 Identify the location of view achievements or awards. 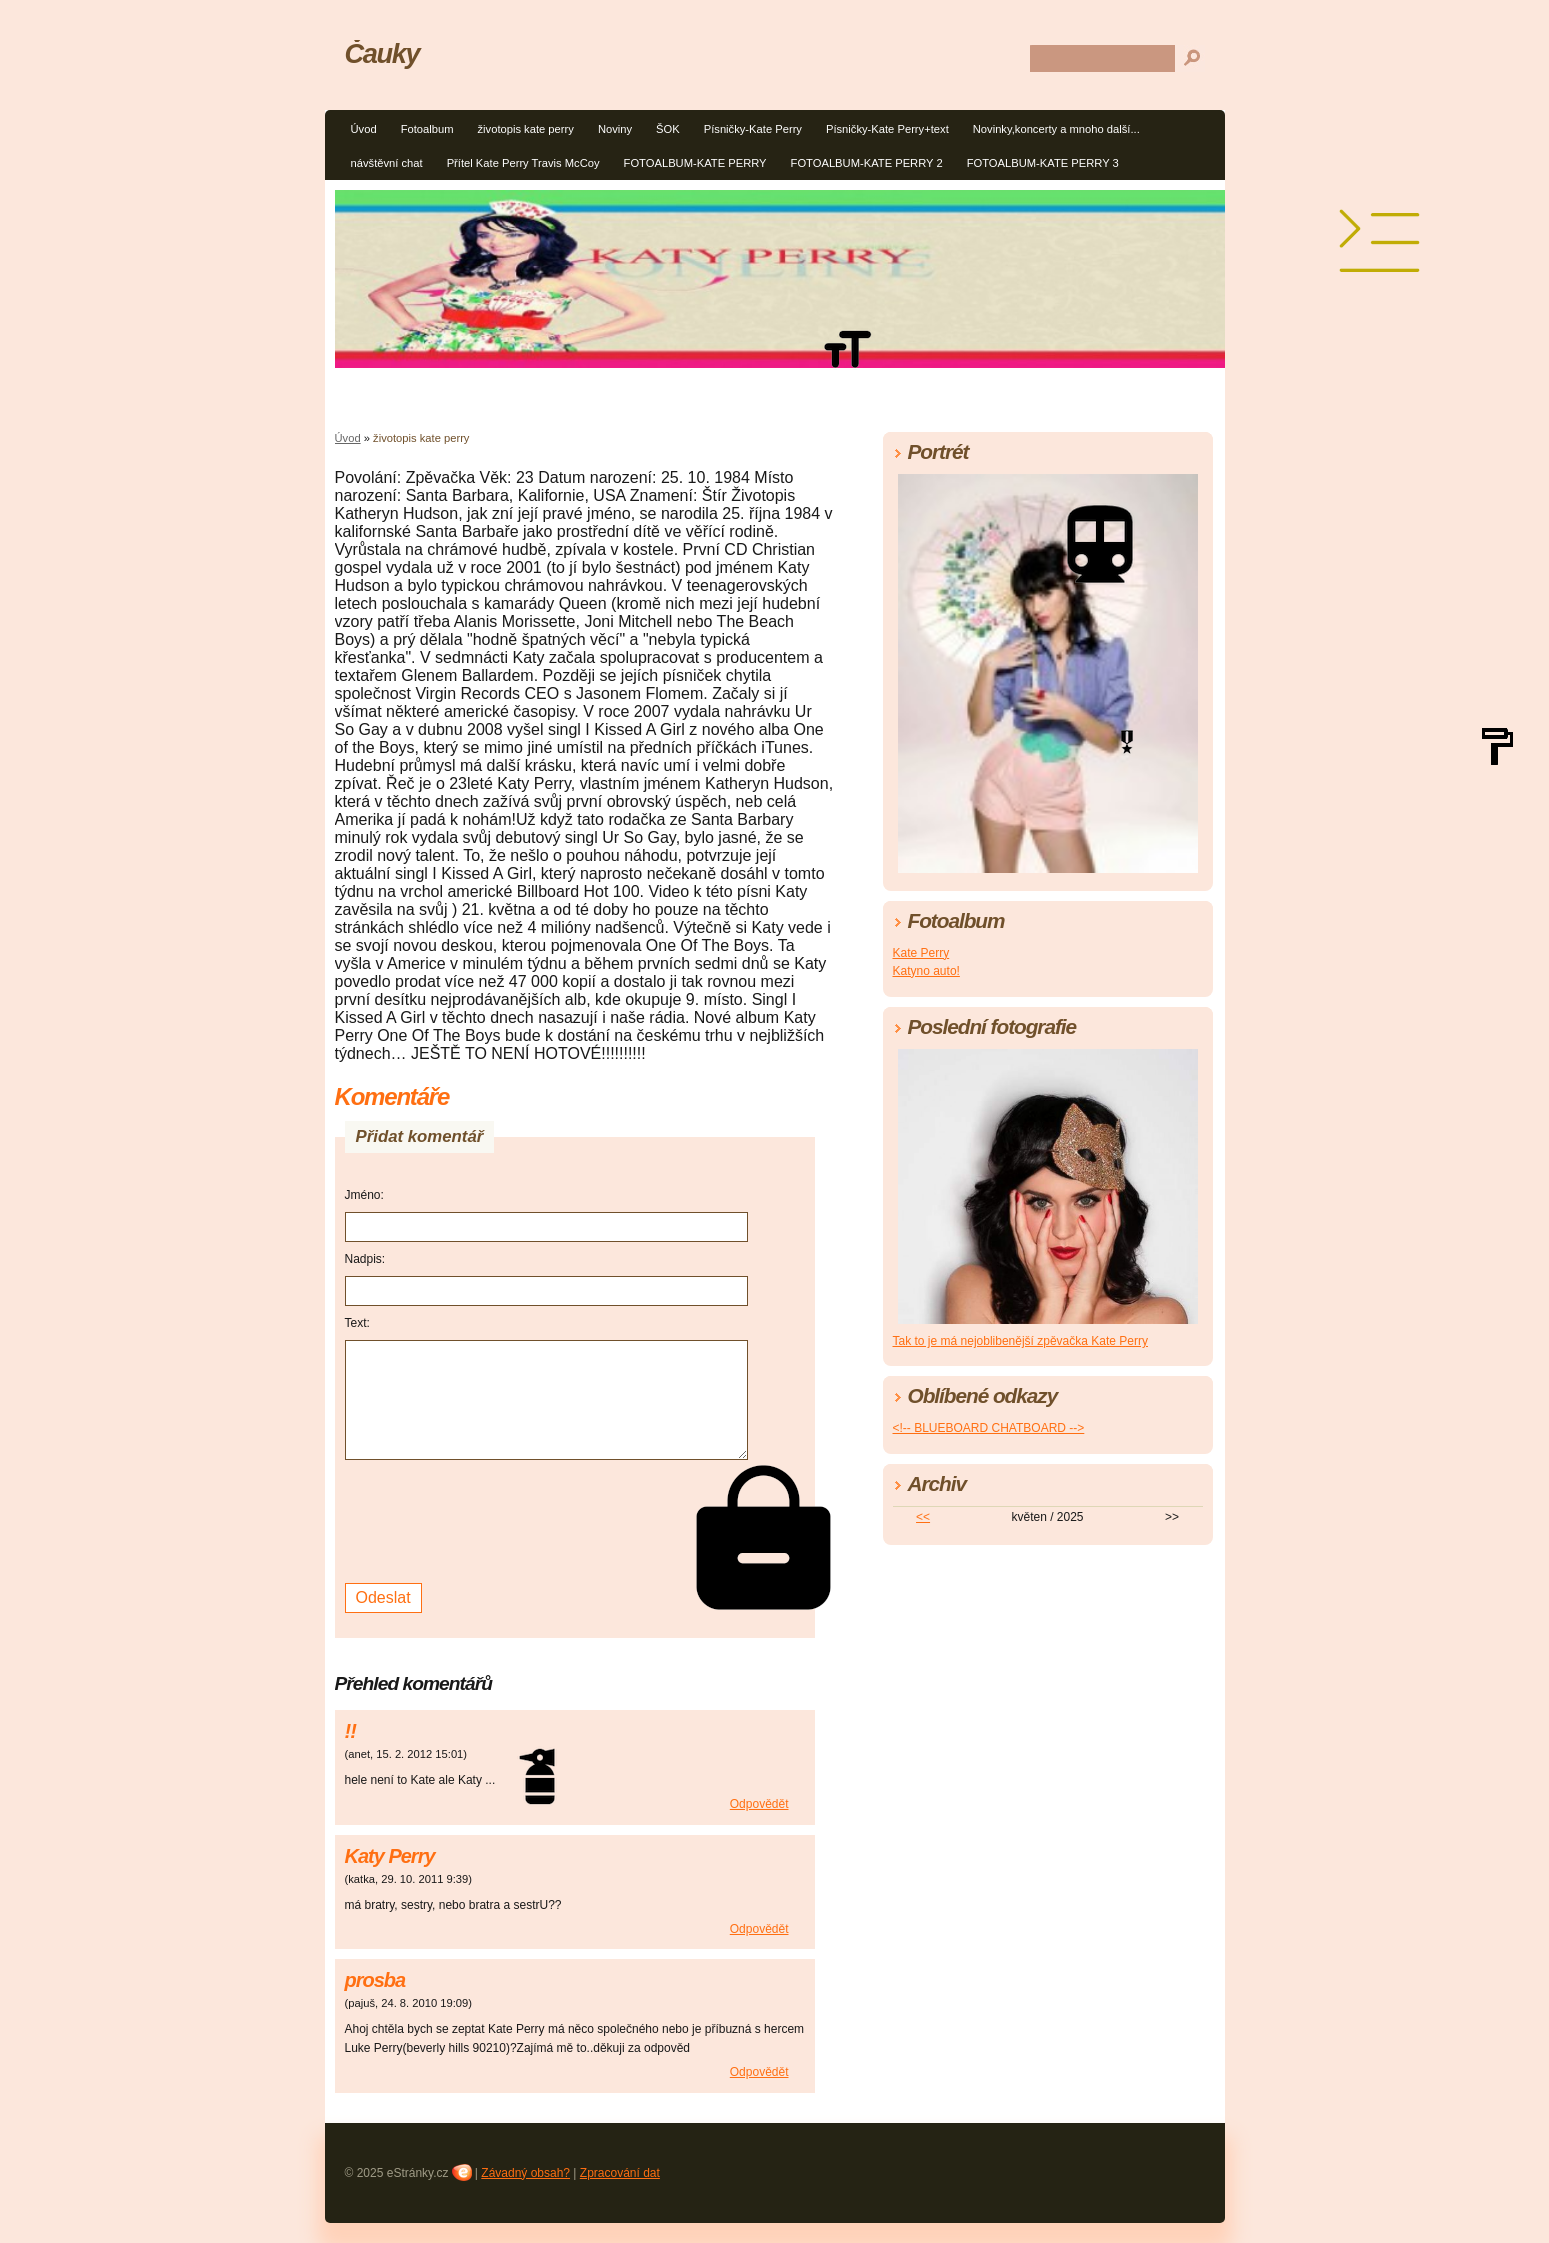
(1127, 742).